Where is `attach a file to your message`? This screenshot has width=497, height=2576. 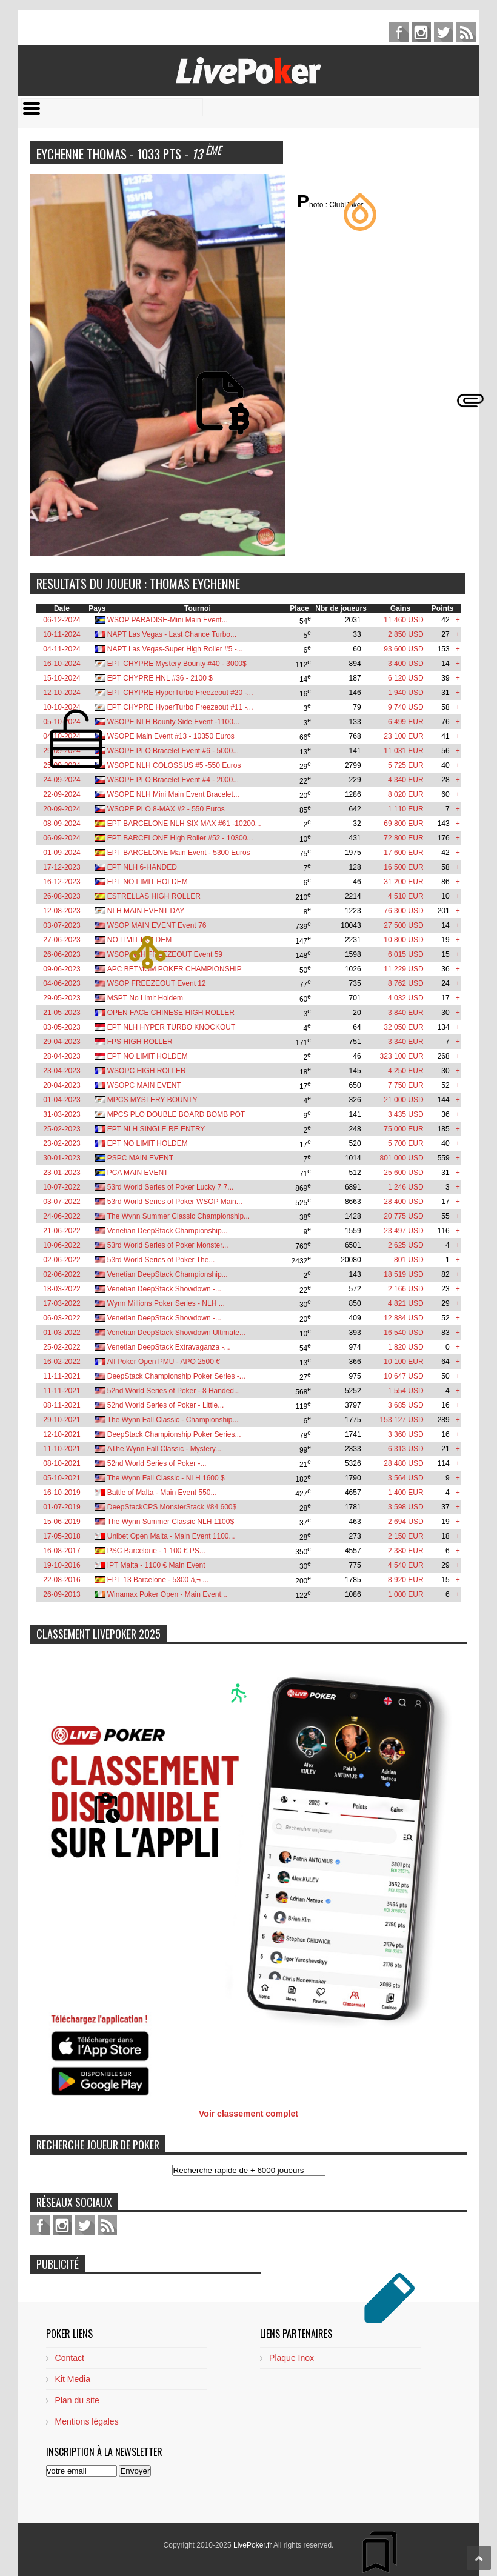 attach a file to your message is located at coordinates (470, 401).